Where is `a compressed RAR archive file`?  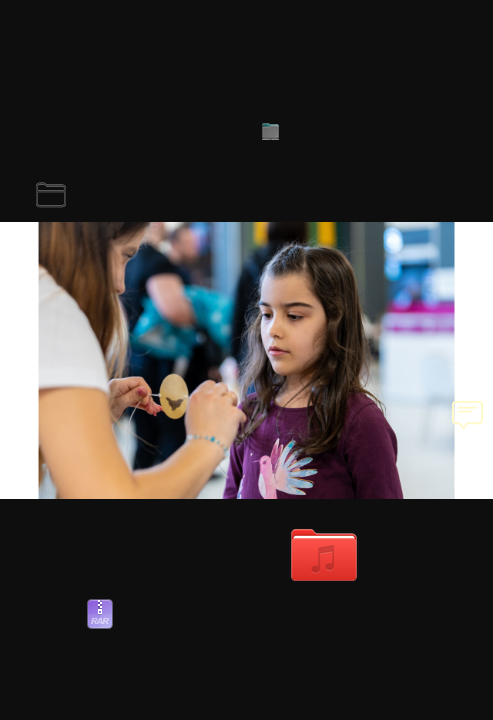
a compressed RAR archive file is located at coordinates (100, 614).